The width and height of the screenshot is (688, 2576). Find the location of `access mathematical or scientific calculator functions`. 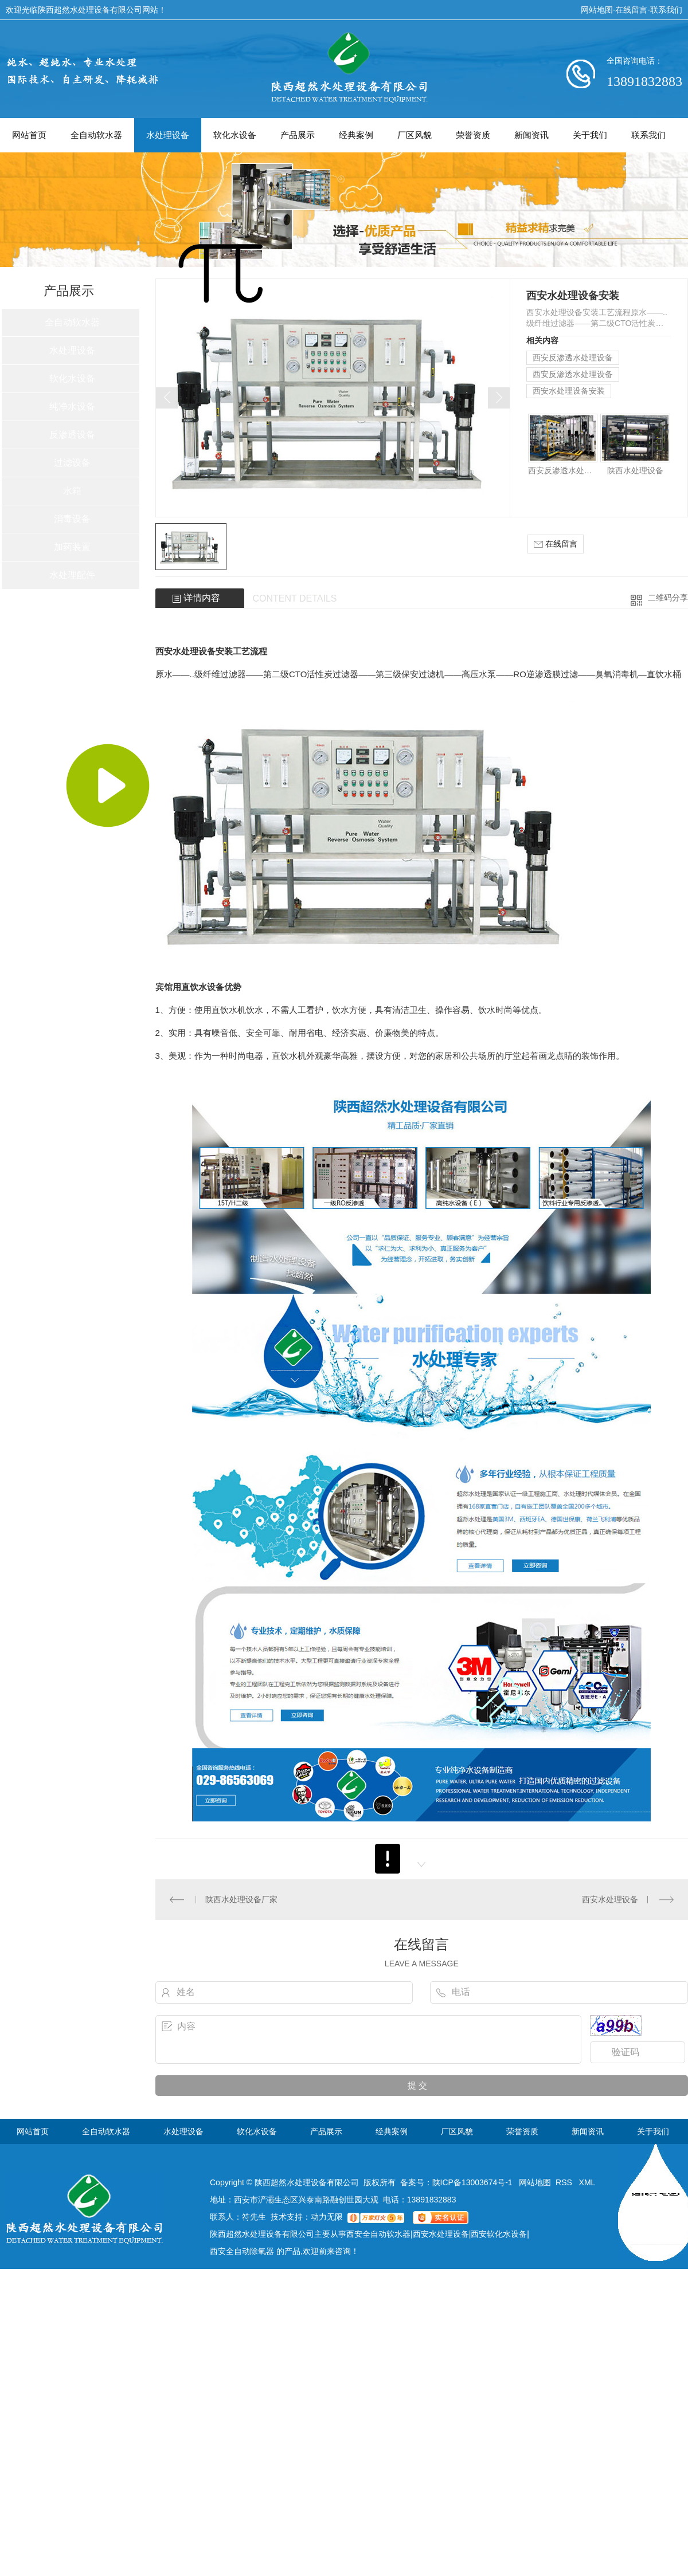

access mathematical or scientific calculator functions is located at coordinates (222, 272).